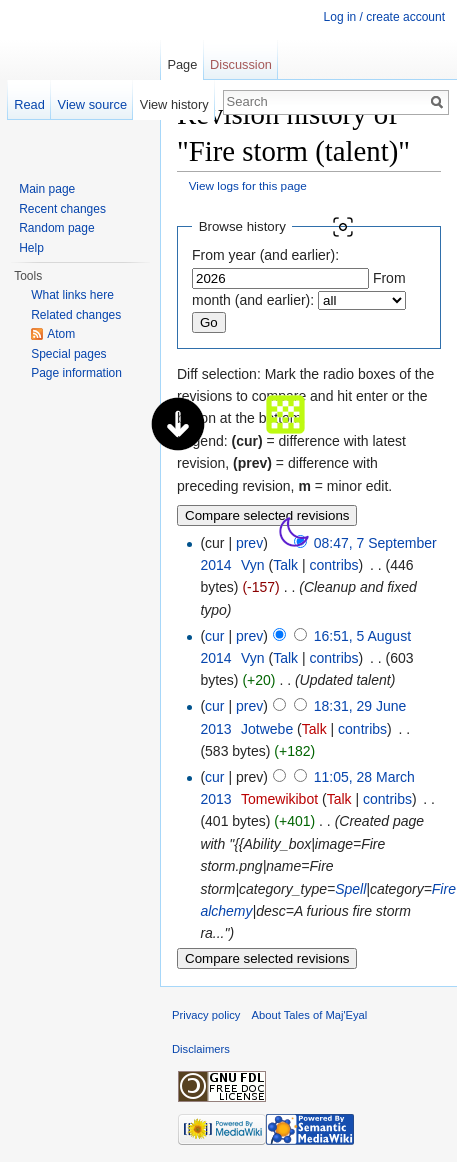  I want to click on play chess or board games, so click(285, 414).